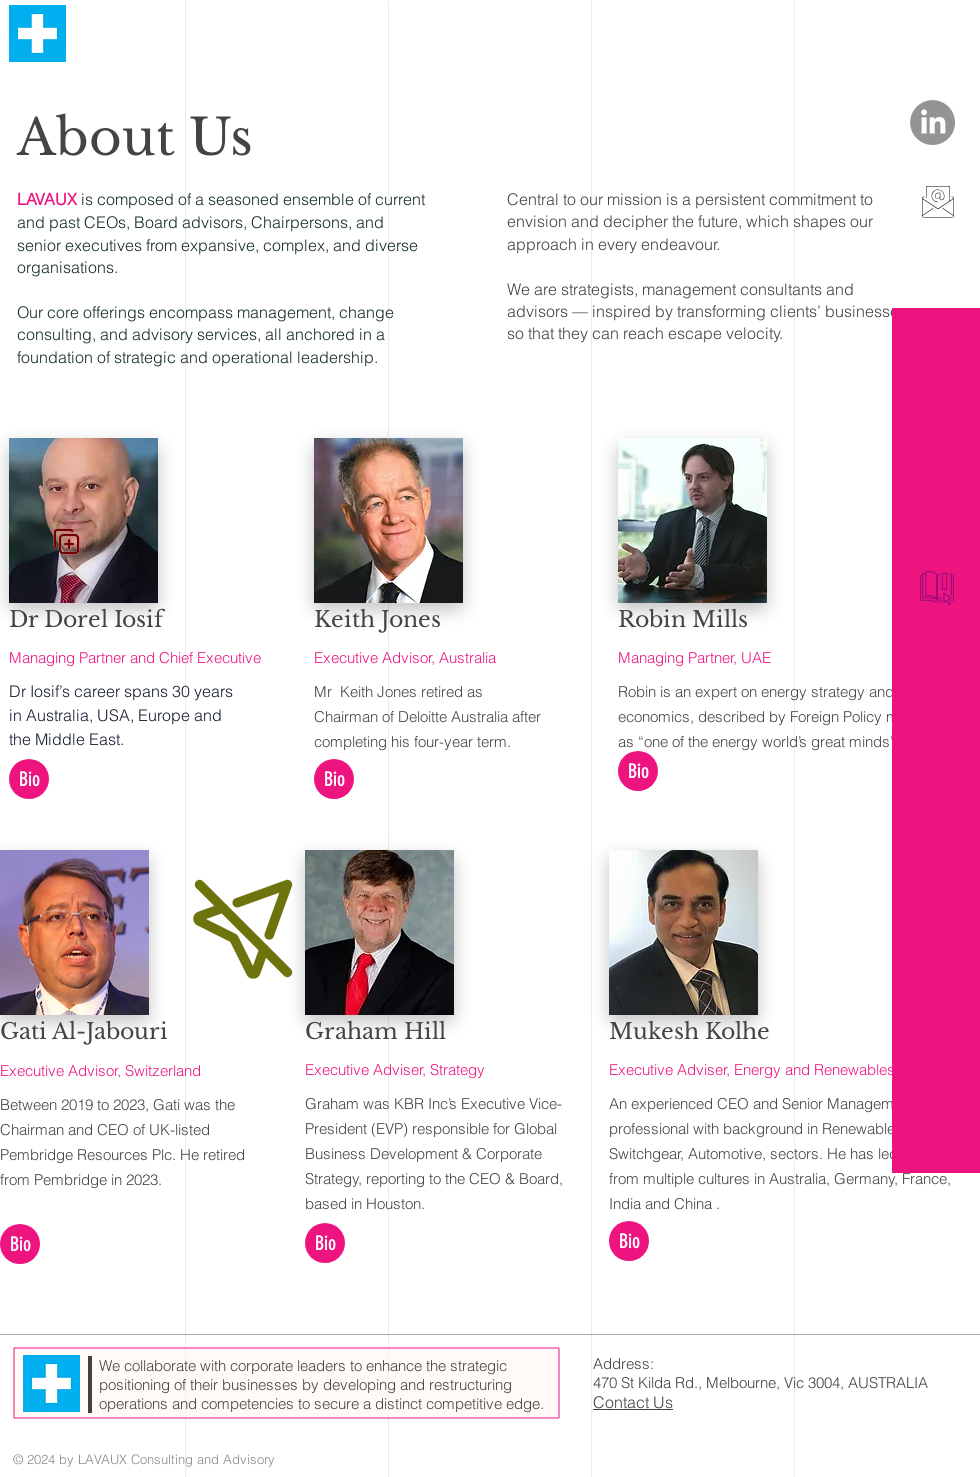 The height and width of the screenshot is (1477, 980). Describe the element at coordinates (66, 541) in the screenshot. I see `duplicate and add new item` at that location.